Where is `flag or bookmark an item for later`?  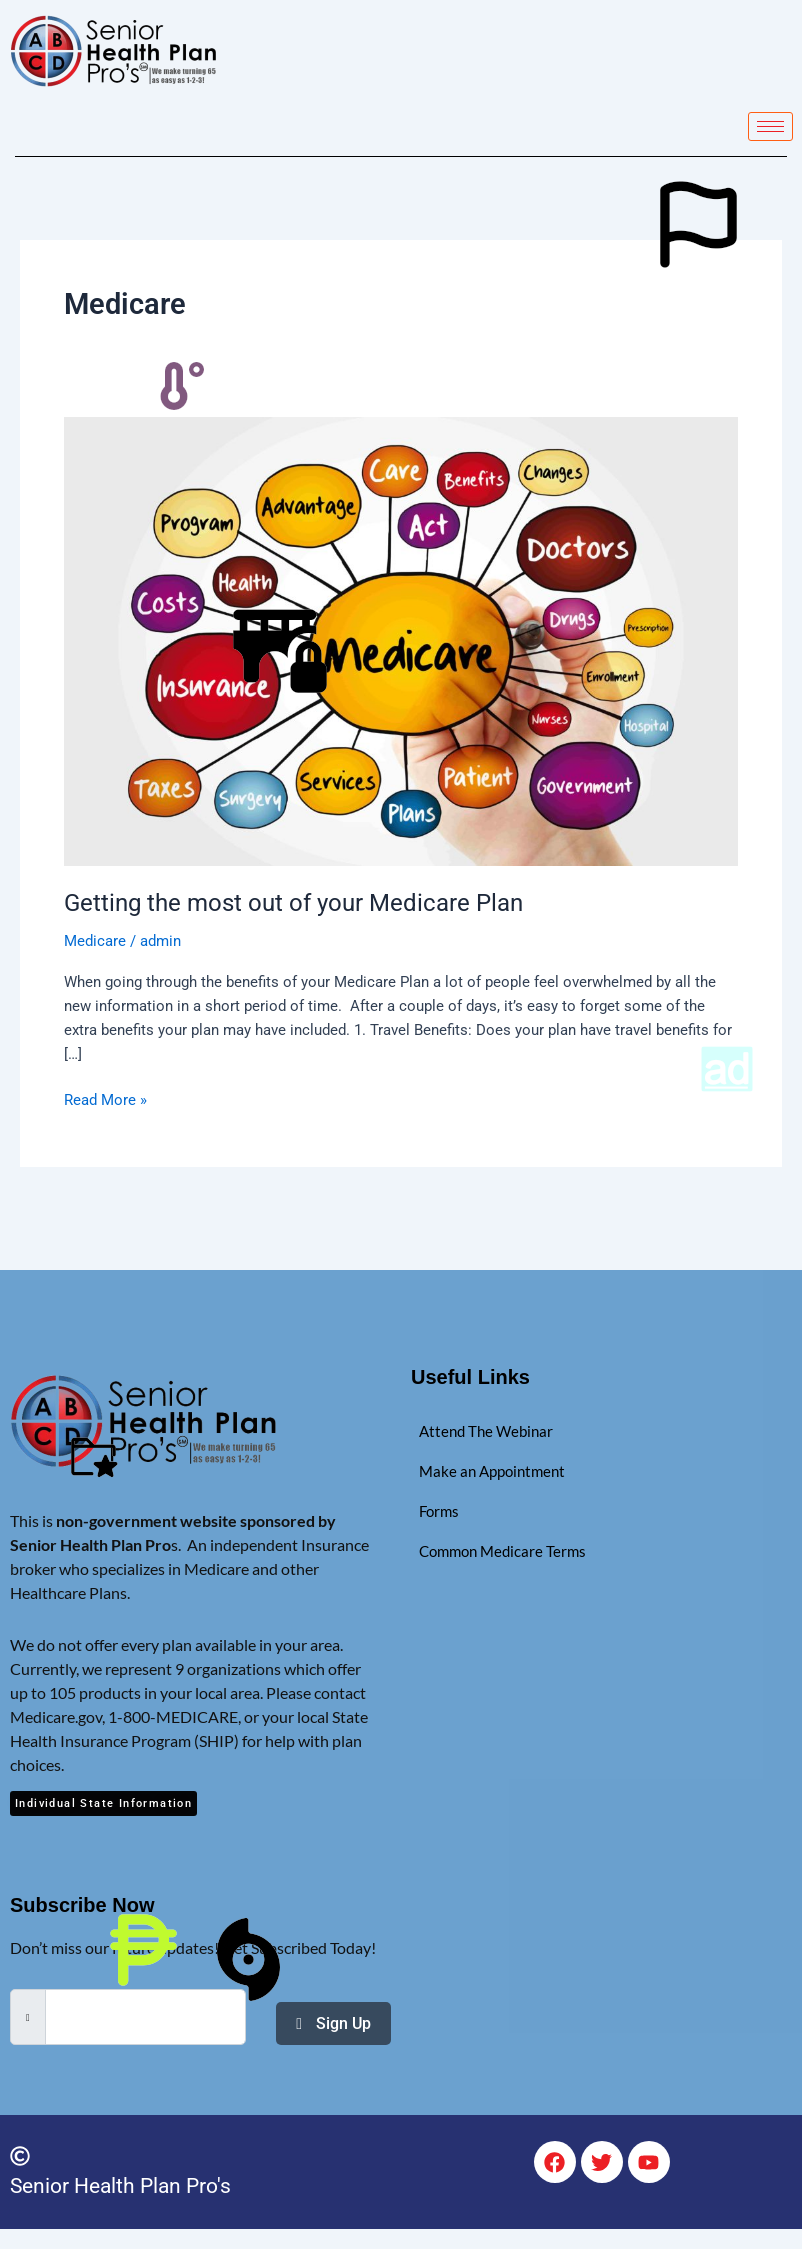 flag or bookmark an item for later is located at coordinates (698, 224).